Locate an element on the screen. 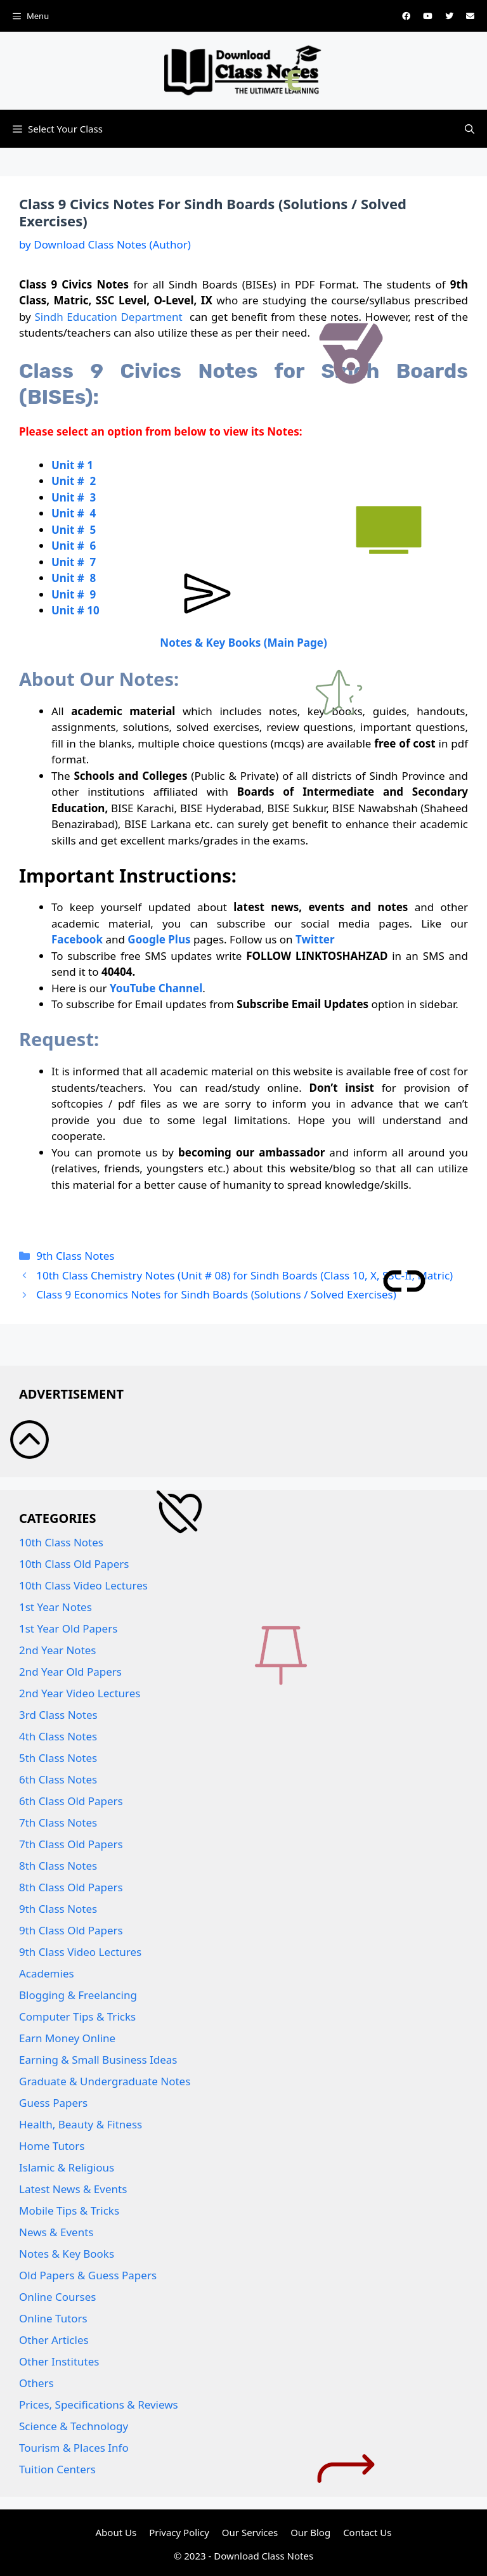  view achievements or awards is located at coordinates (351, 353).